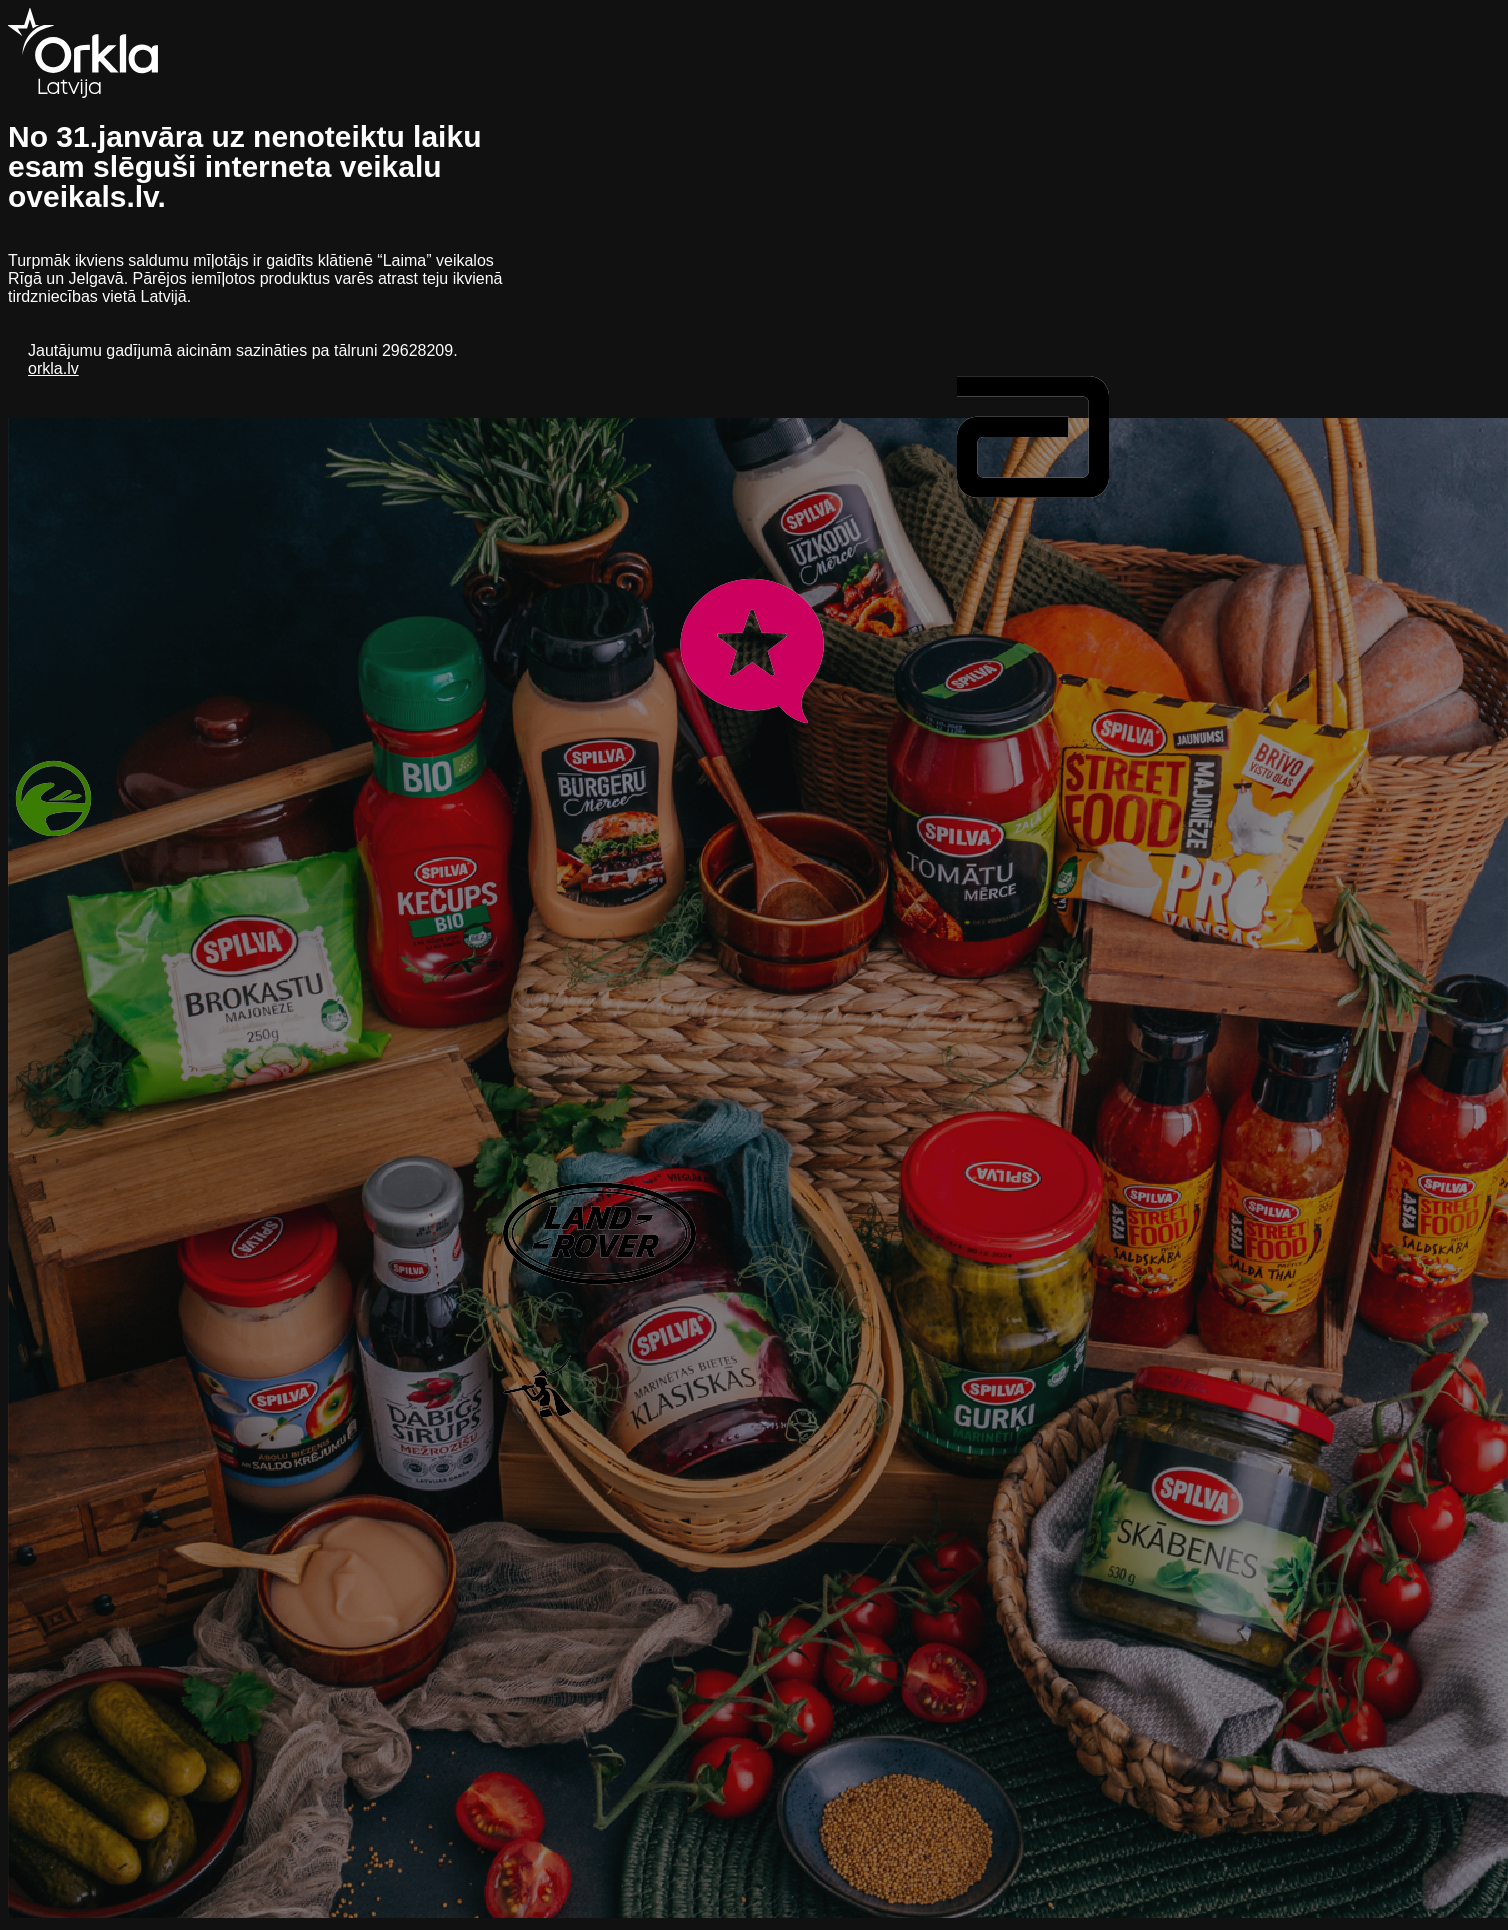 Image resolution: width=1508 pixels, height=1930 pixels. Describe the element at coordinates (53, 798) in the screenshot. I see `joget platform logo` at that location.